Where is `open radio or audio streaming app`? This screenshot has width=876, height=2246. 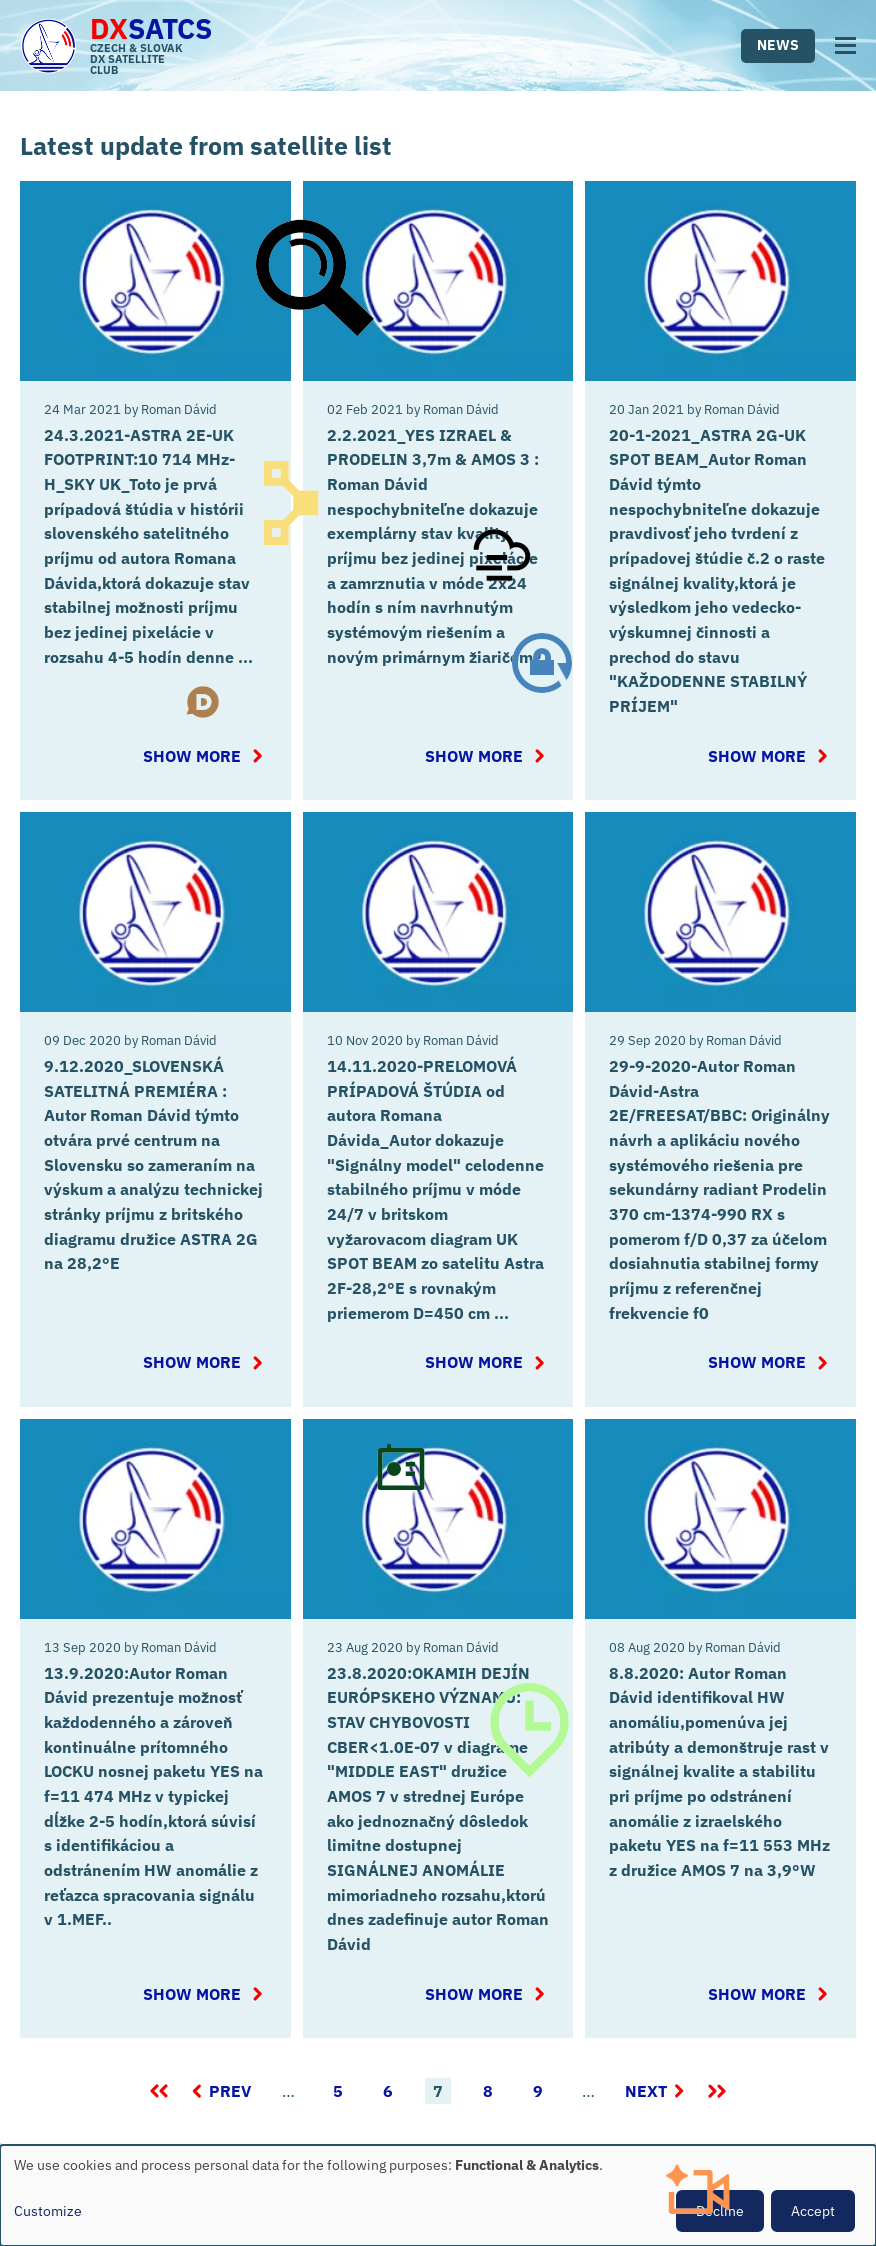
open radio or audio streaming app is located at coordinates (401, 1469).